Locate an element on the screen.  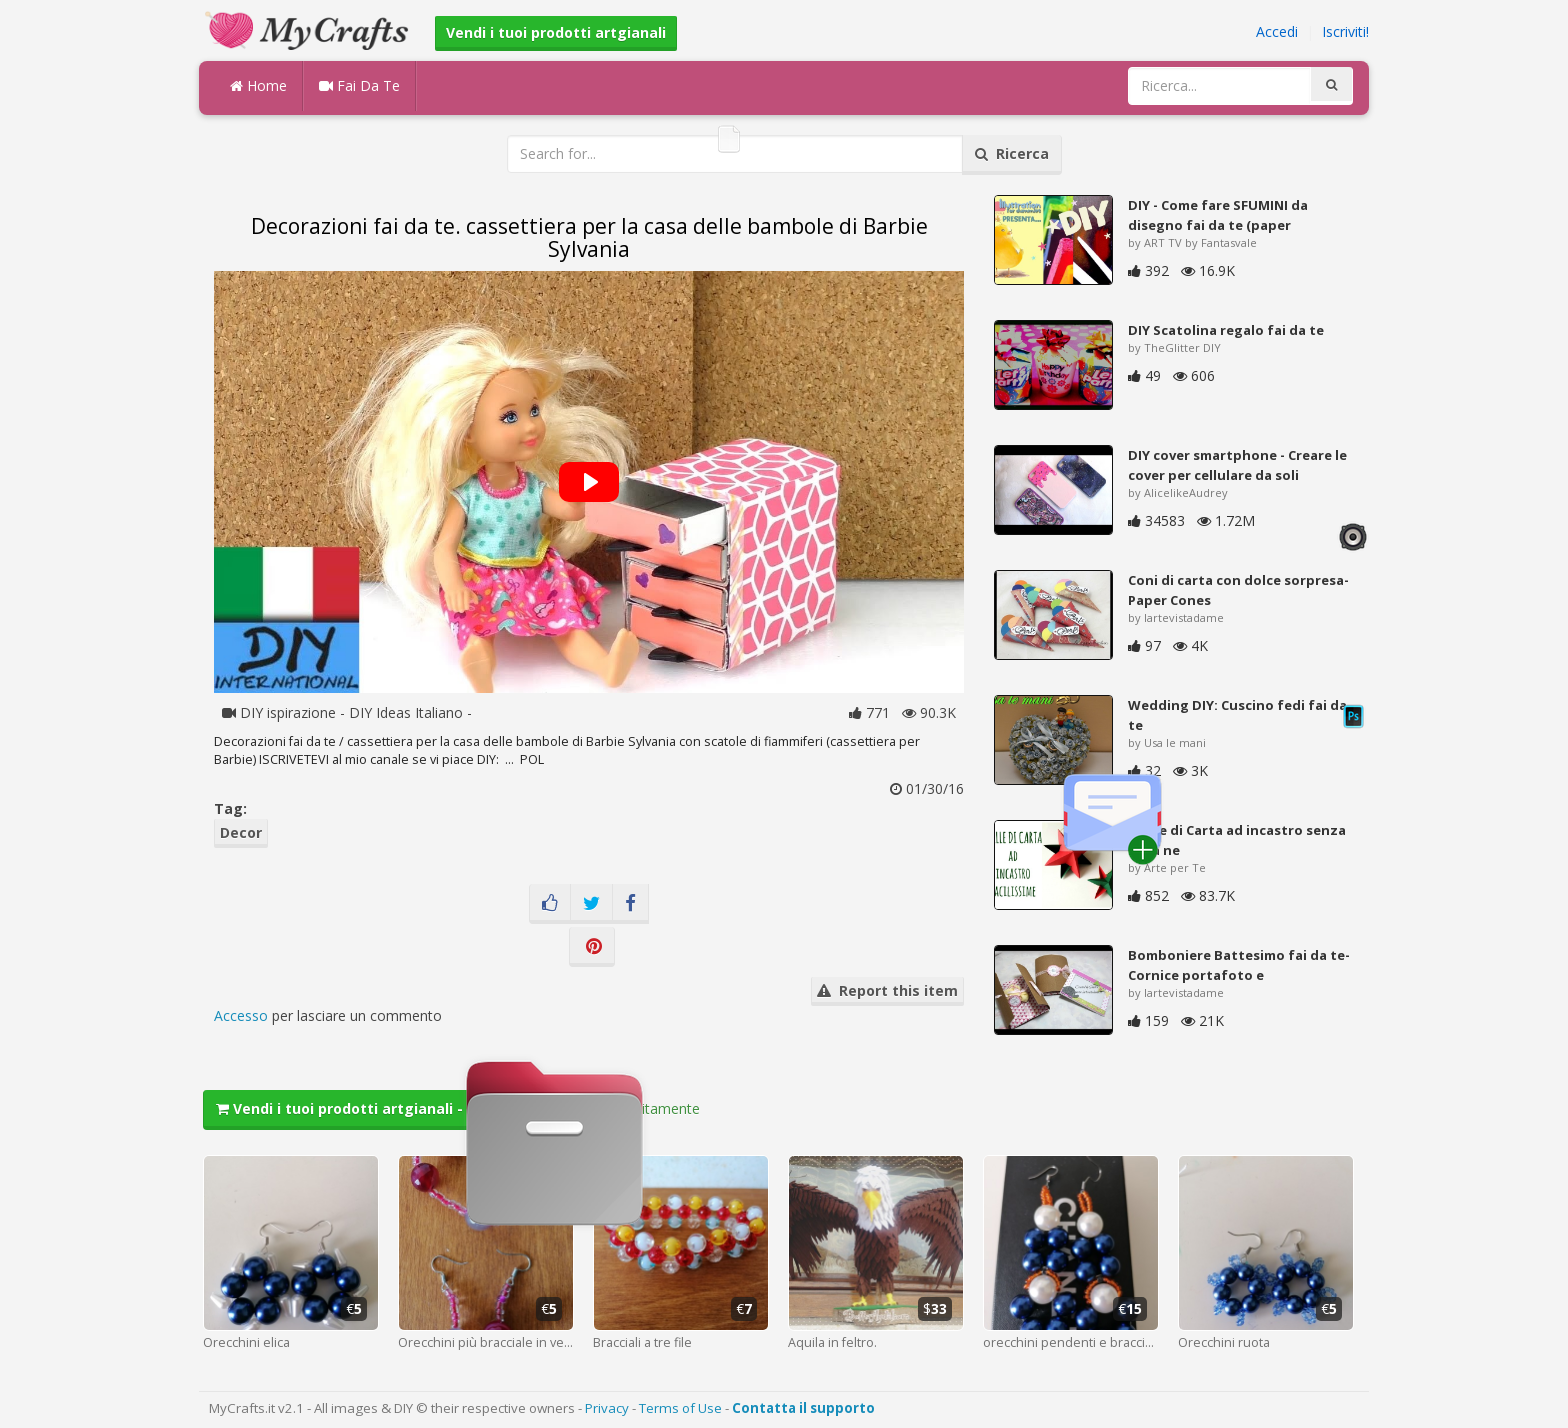
open the file manager application is located at coordinates (554, 1143).